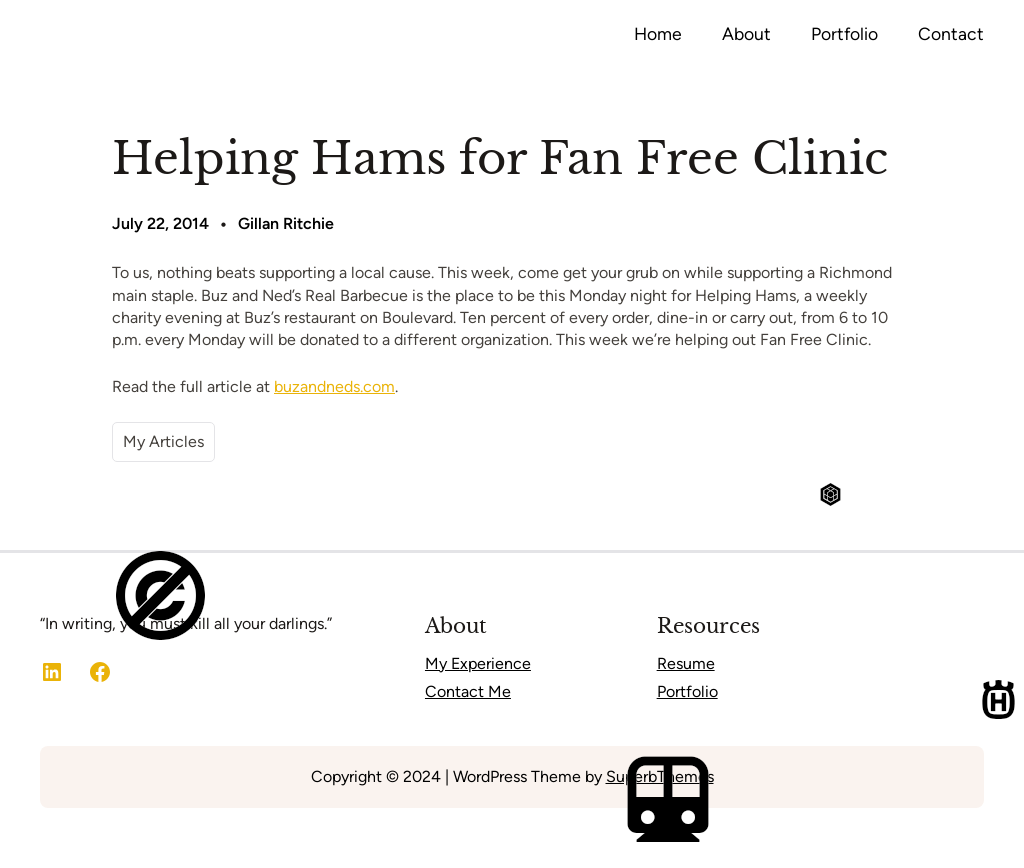 Image resolution: width=1024 pixels, height=868 pixels. I want to click on indicates public domain or copyright-free content, so click(160, 595).